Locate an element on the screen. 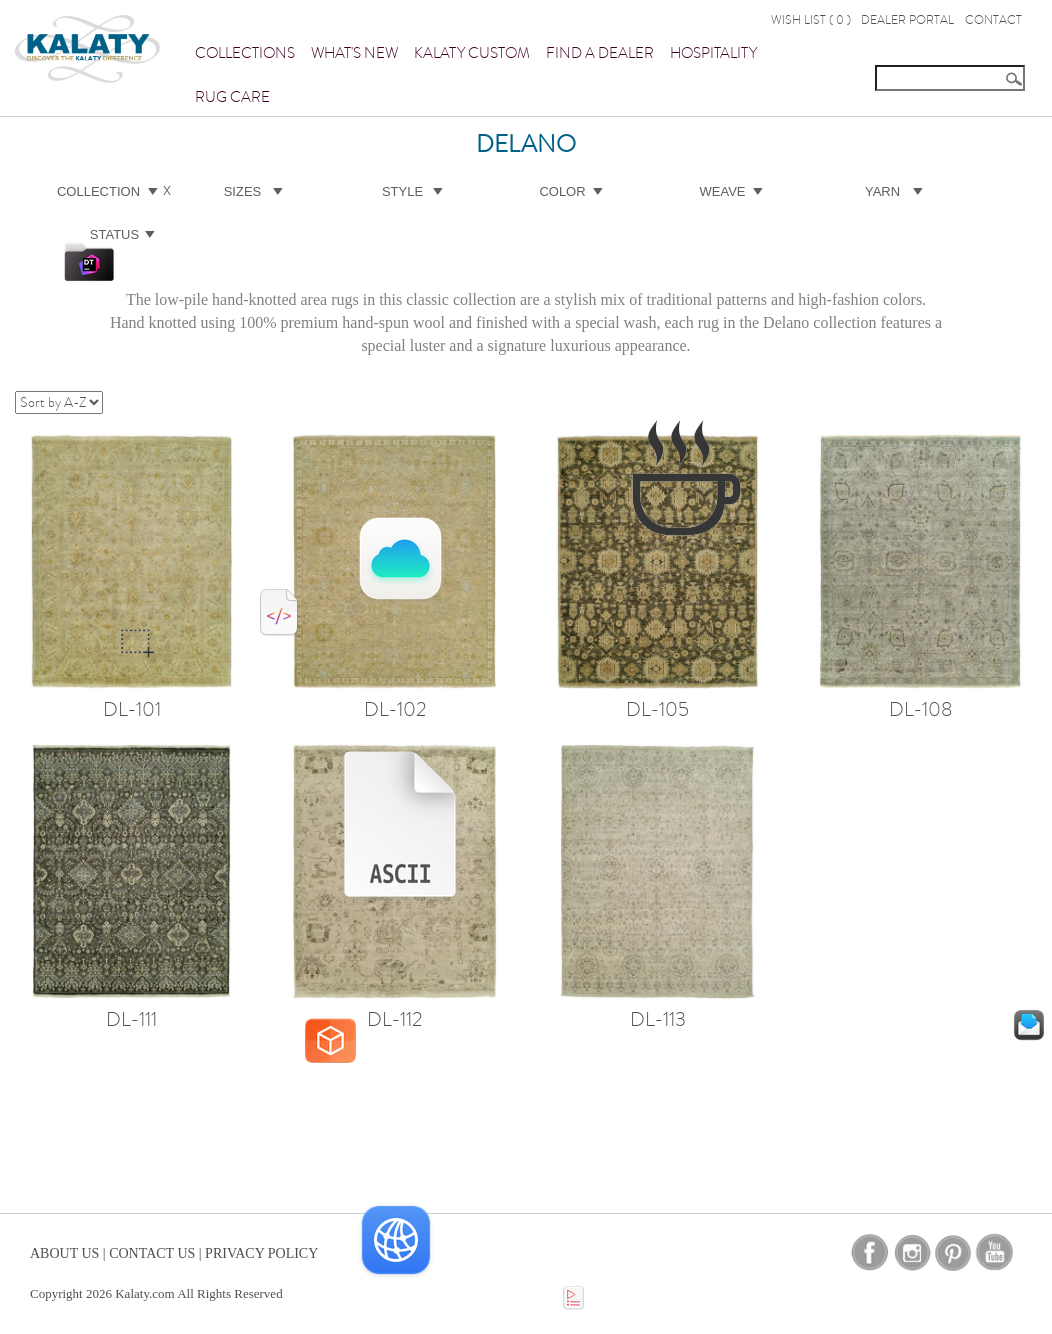 Image resolution: width=1052 pixels, height=1334 pixels. audio playlist file is located at coordinates (573, 1297).